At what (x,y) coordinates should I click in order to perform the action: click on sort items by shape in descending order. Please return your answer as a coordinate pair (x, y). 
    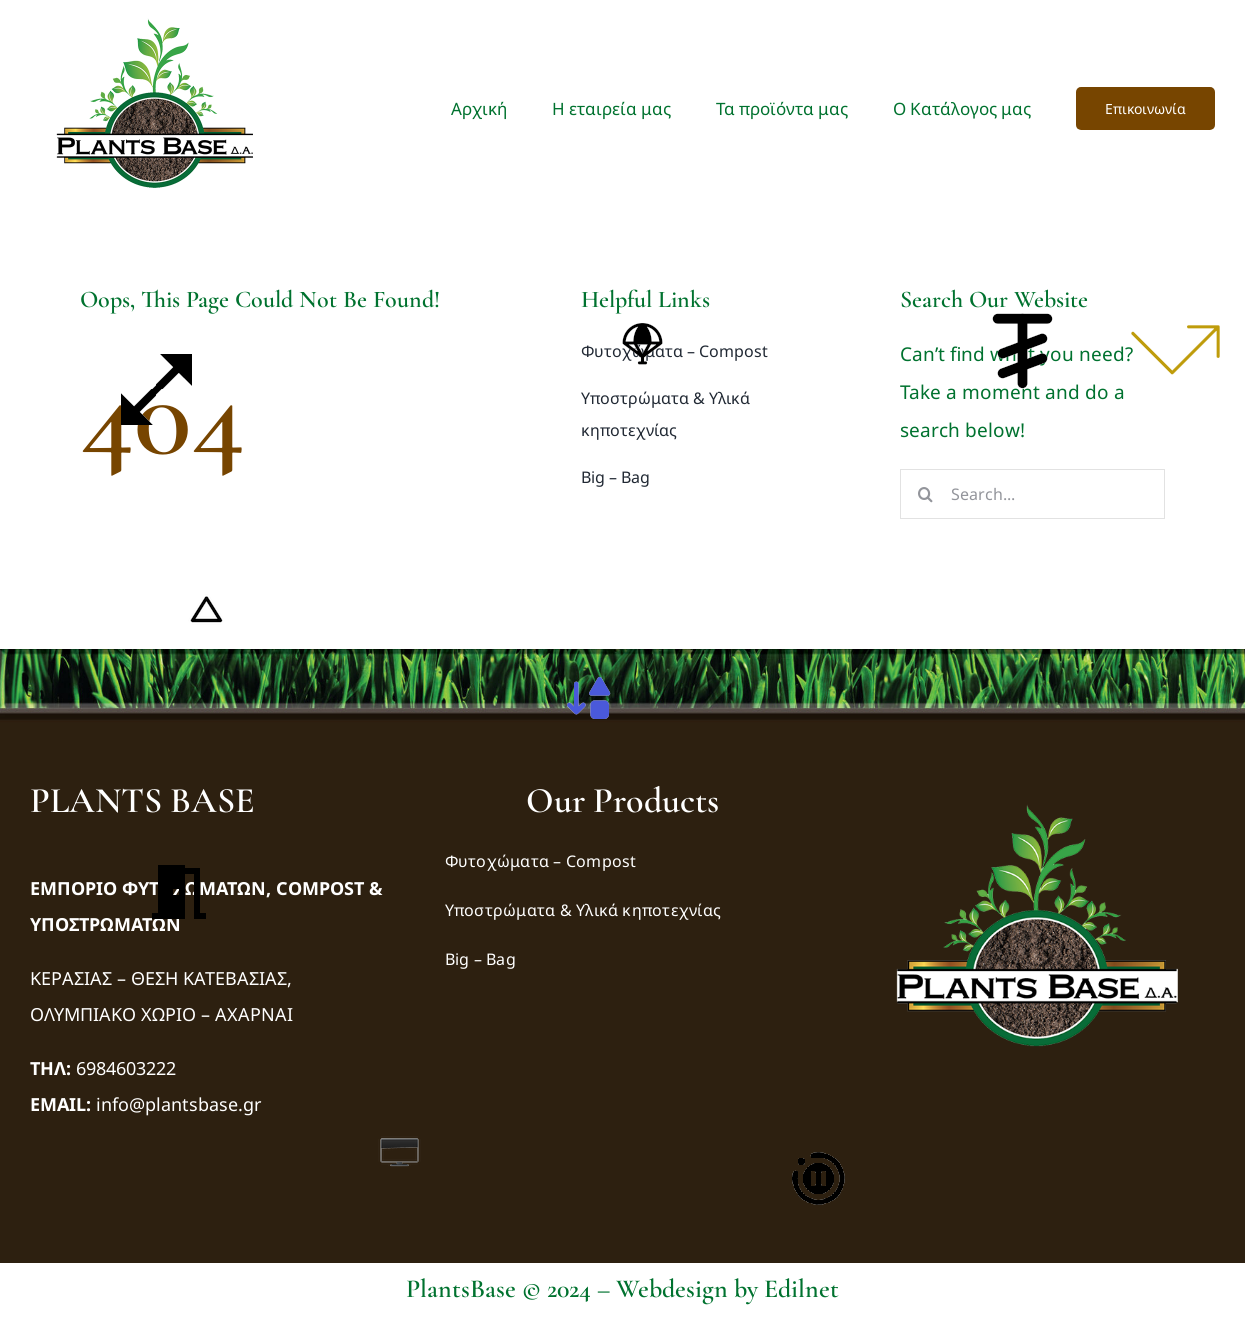
    Looking at the image, I should click on (588, 698).